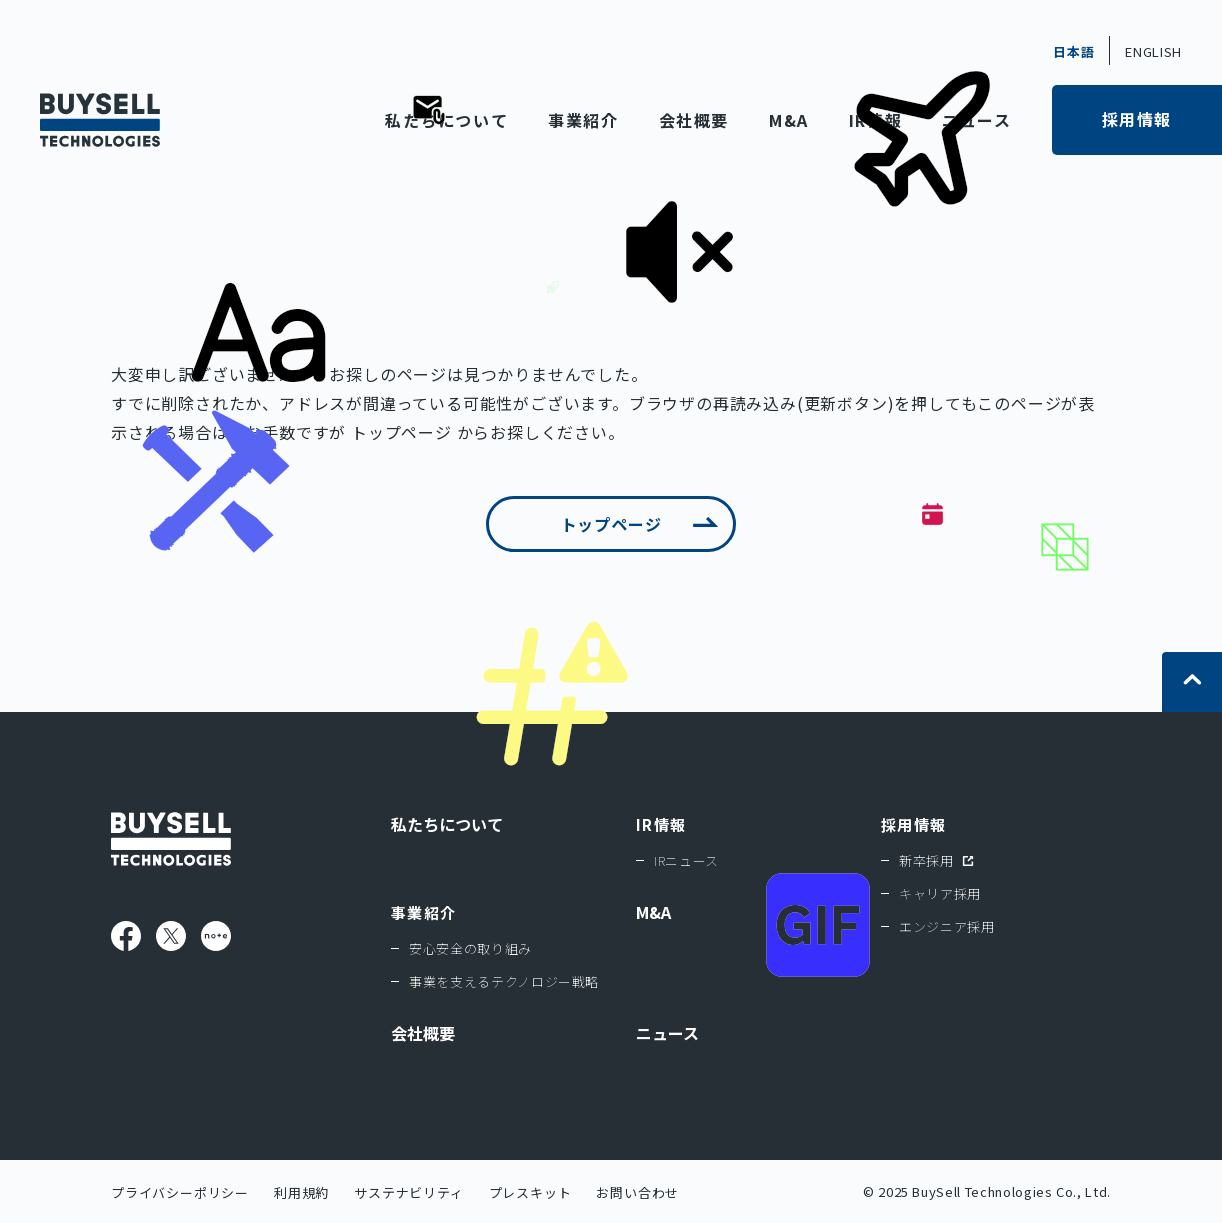  What do you see at coordinates (1065, 547) in the screenshot?
I see `exclude overlapping areas in shape editing` at bounding box center [1065, 547].